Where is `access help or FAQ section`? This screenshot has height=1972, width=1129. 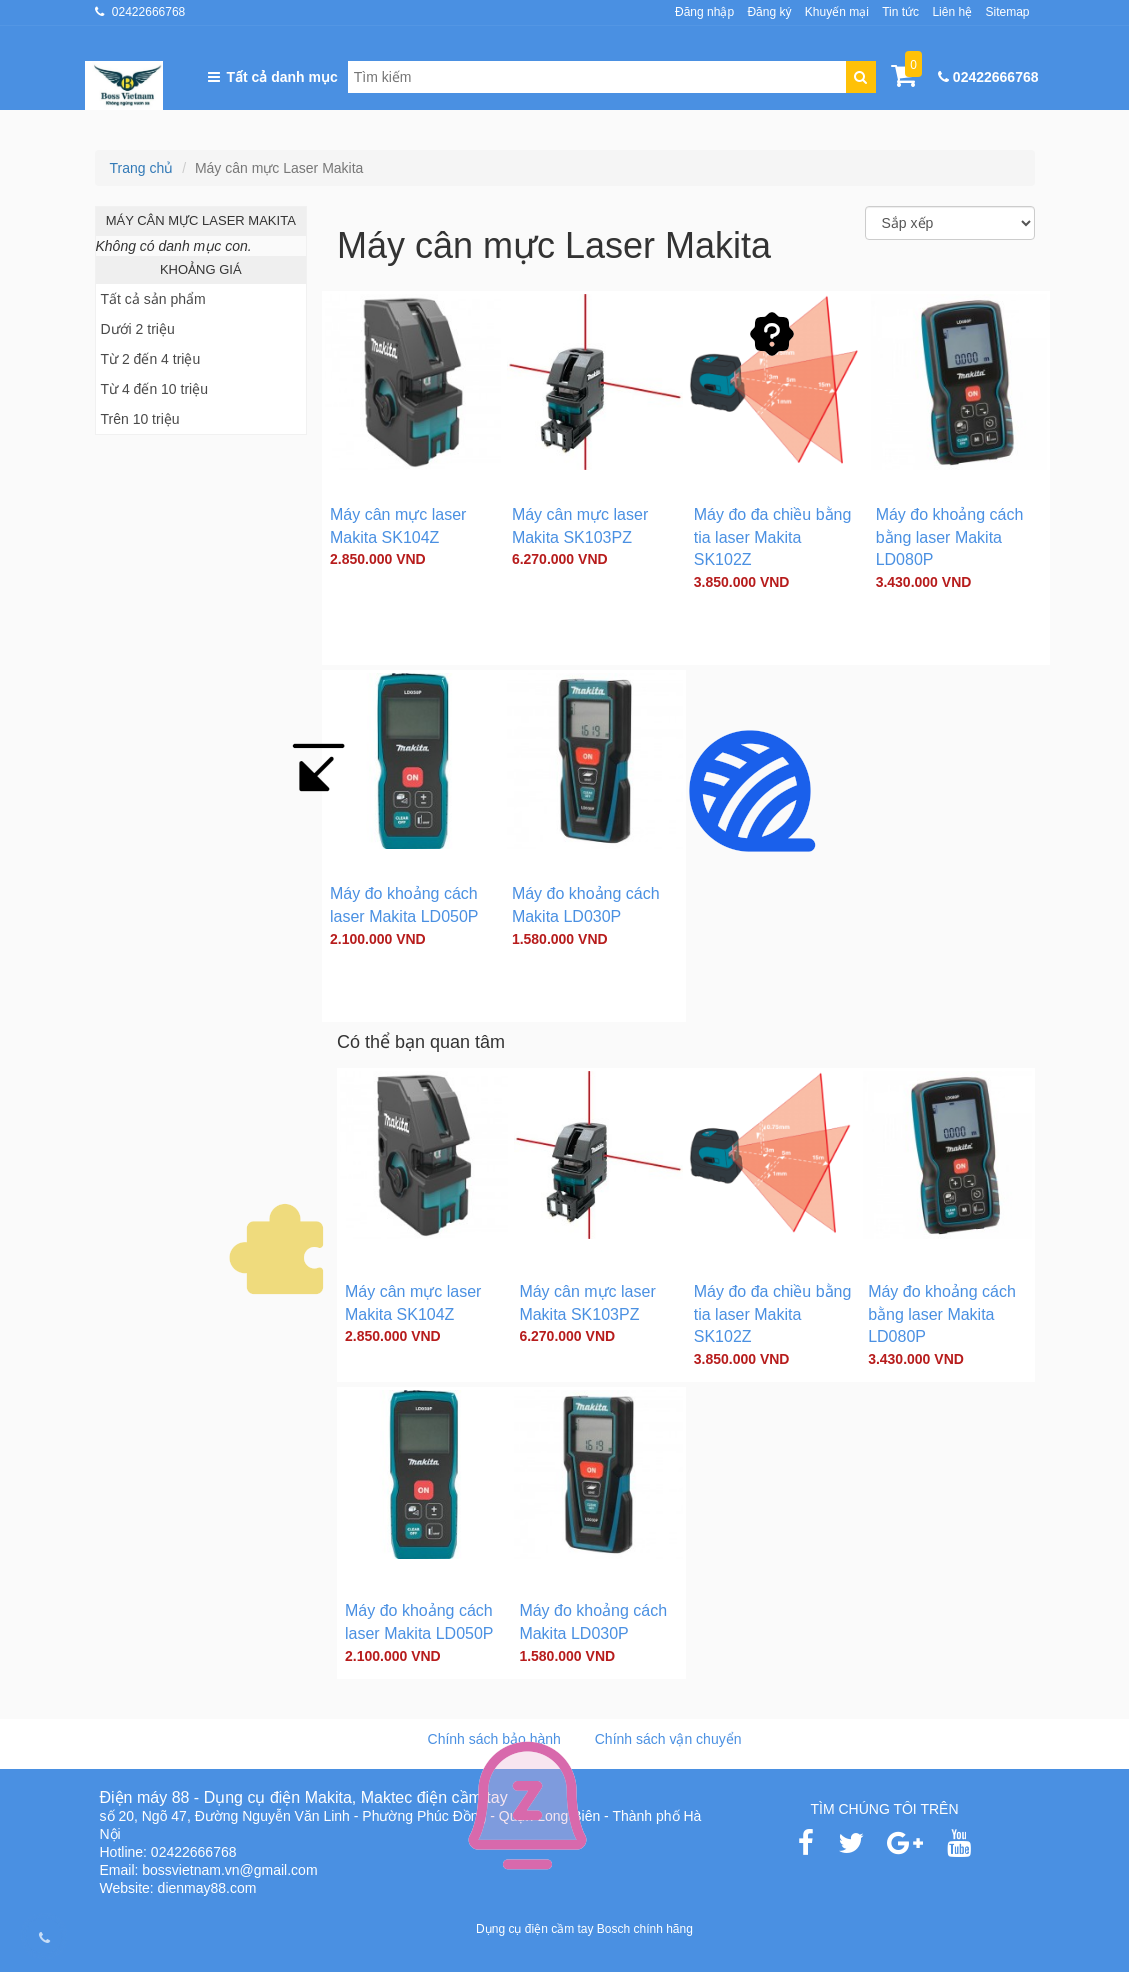
access help or FAQ section is located at coordinates (772, 334).